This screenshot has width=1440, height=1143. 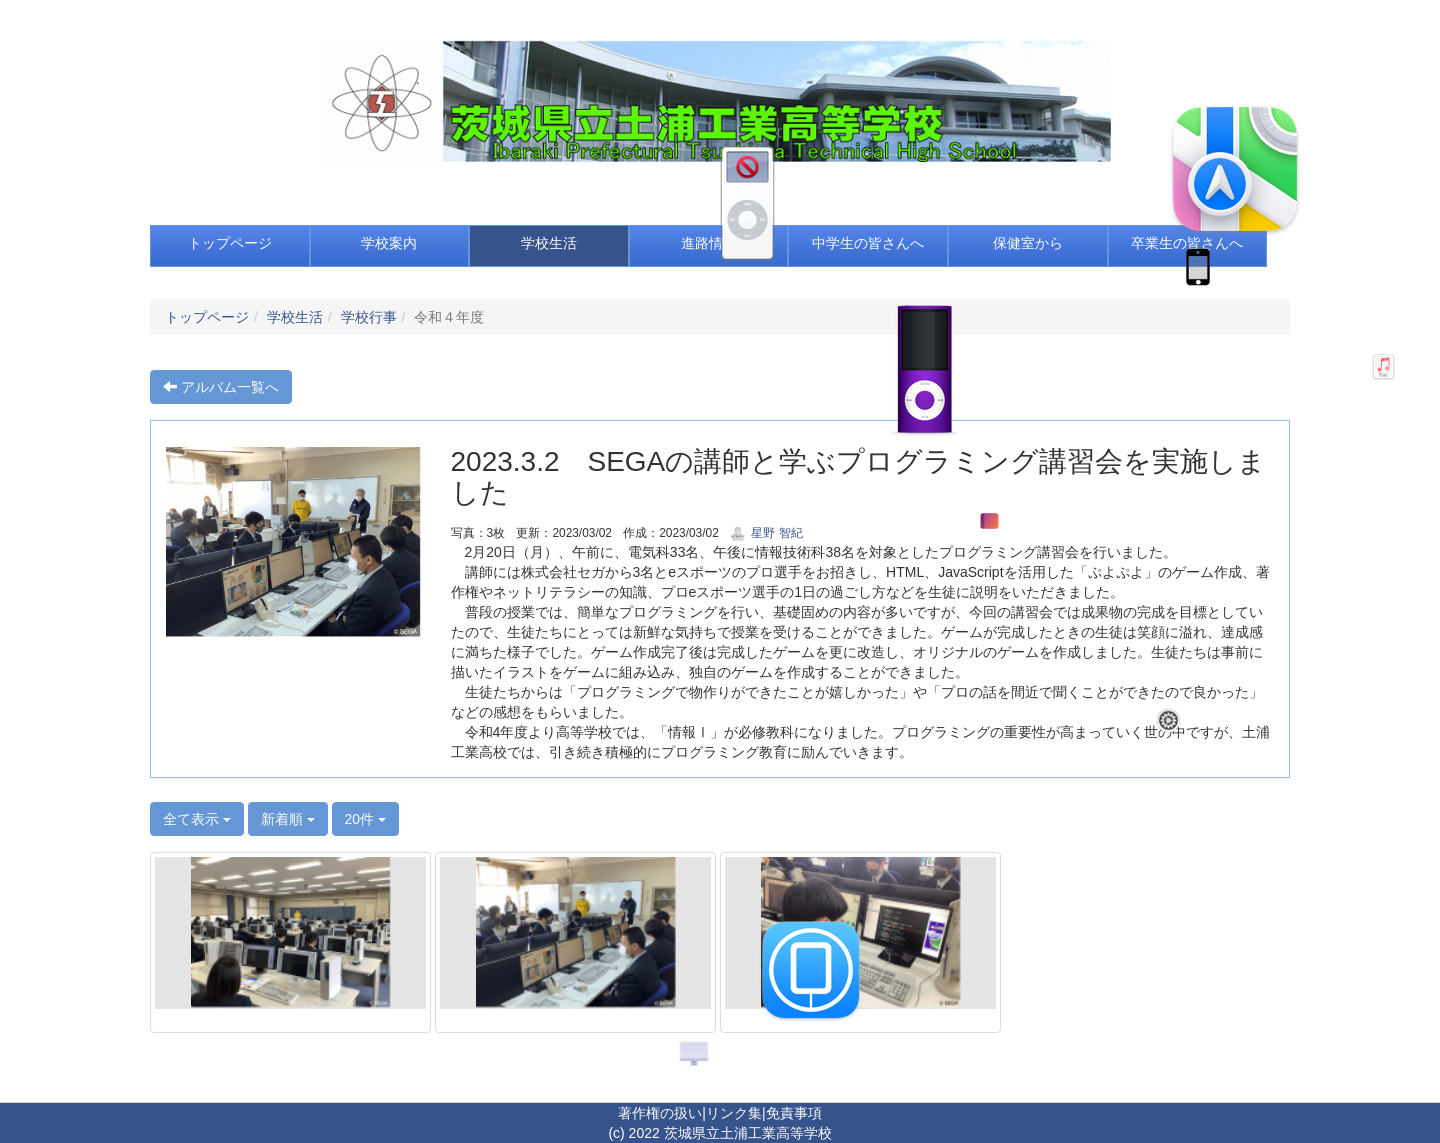 What do you see at coordinates (694, 1053) in the screenshot?
I see `represents a connected iMac device` at bounding box center [694, 1053].